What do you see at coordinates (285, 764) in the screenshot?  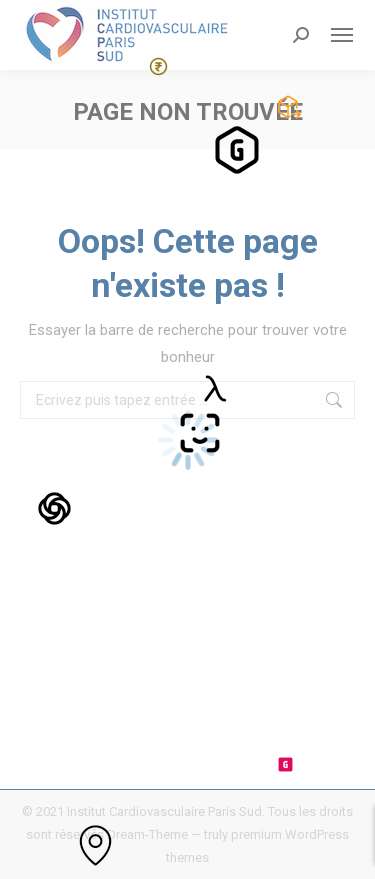 I see `google or gmail app shortcut` at bounding box center [285, 764].